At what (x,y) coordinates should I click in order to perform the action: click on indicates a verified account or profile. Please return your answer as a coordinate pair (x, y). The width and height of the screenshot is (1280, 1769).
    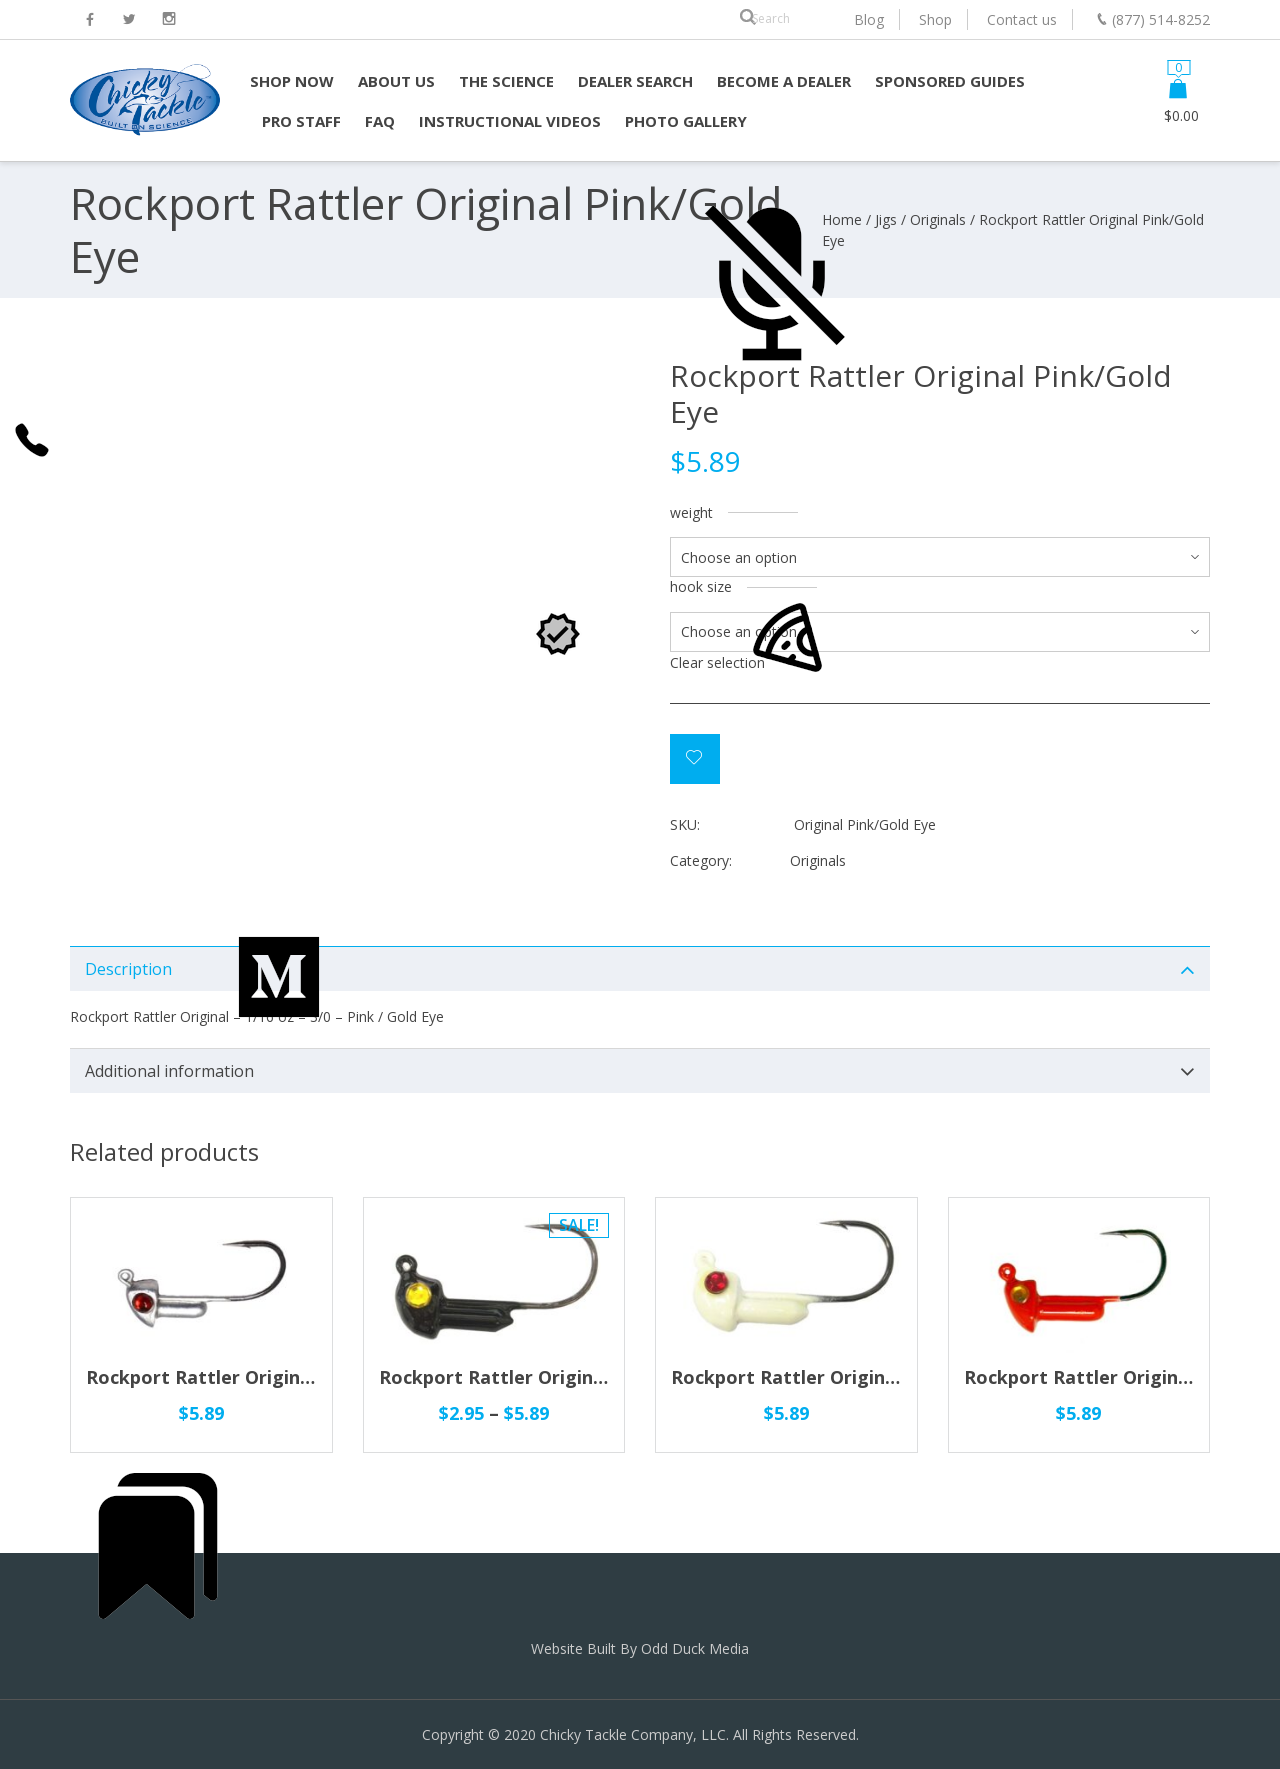
    Looking at the image, I should click on (558, 634).